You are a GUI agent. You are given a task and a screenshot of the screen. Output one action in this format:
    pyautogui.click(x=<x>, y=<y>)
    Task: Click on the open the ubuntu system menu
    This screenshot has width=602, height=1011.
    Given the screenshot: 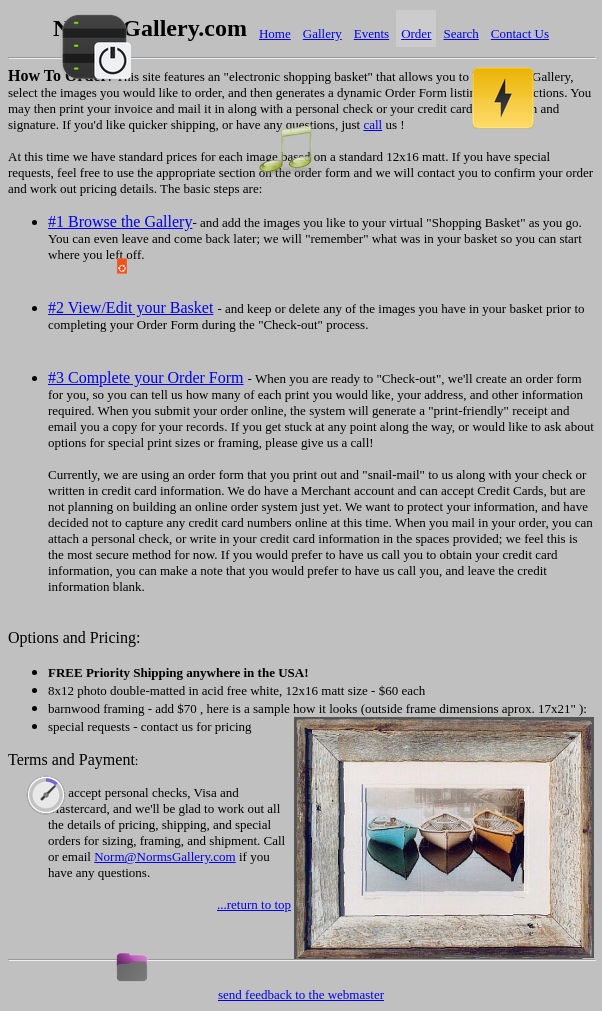 What is the action you would take?
    pyautogui.click(x=122, y=266)
    